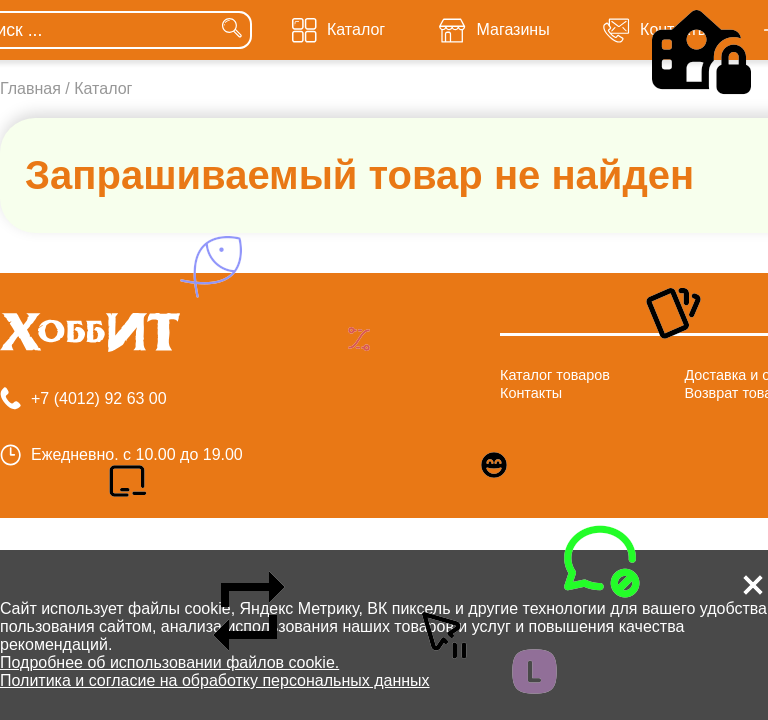  What do you see at coordinates (701, 49) in the screenshot?
I see `indicates a locked or secured school facility` at bounding box center [701, 49].